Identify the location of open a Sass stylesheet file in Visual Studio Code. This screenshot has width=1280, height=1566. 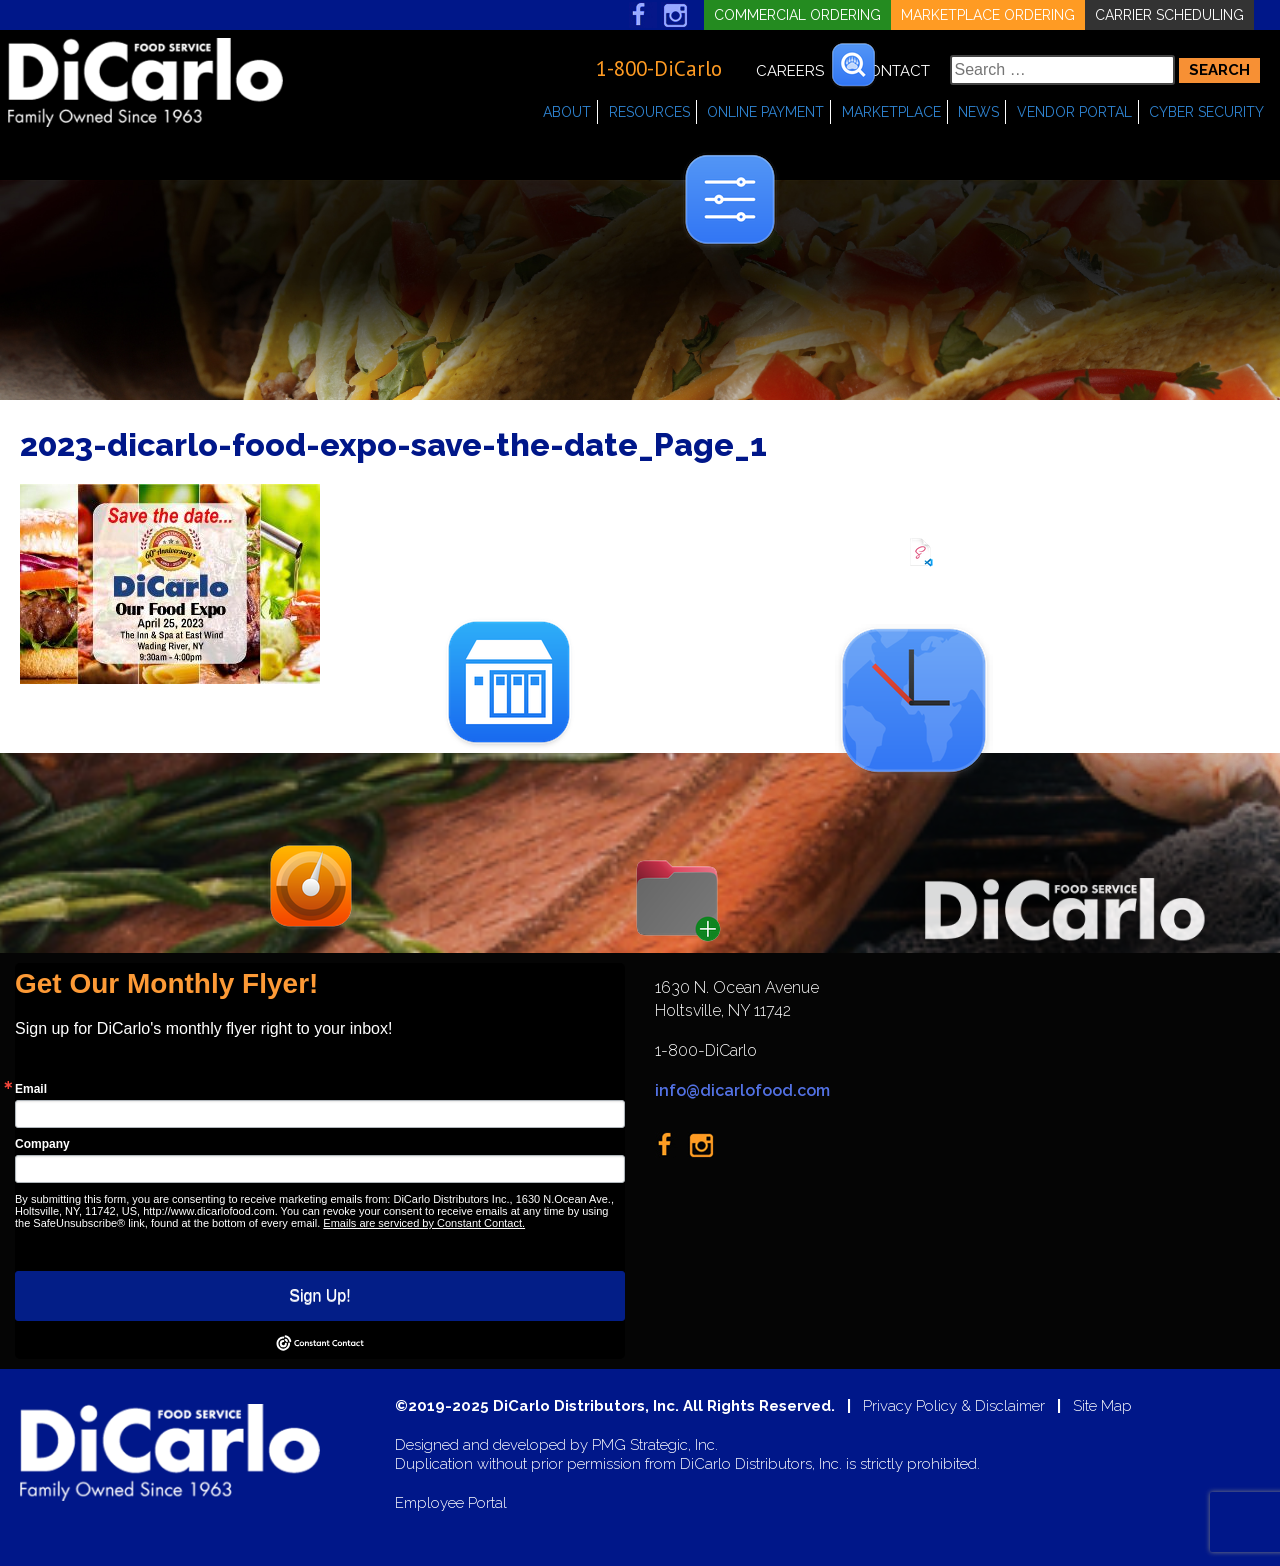
(920, 552).